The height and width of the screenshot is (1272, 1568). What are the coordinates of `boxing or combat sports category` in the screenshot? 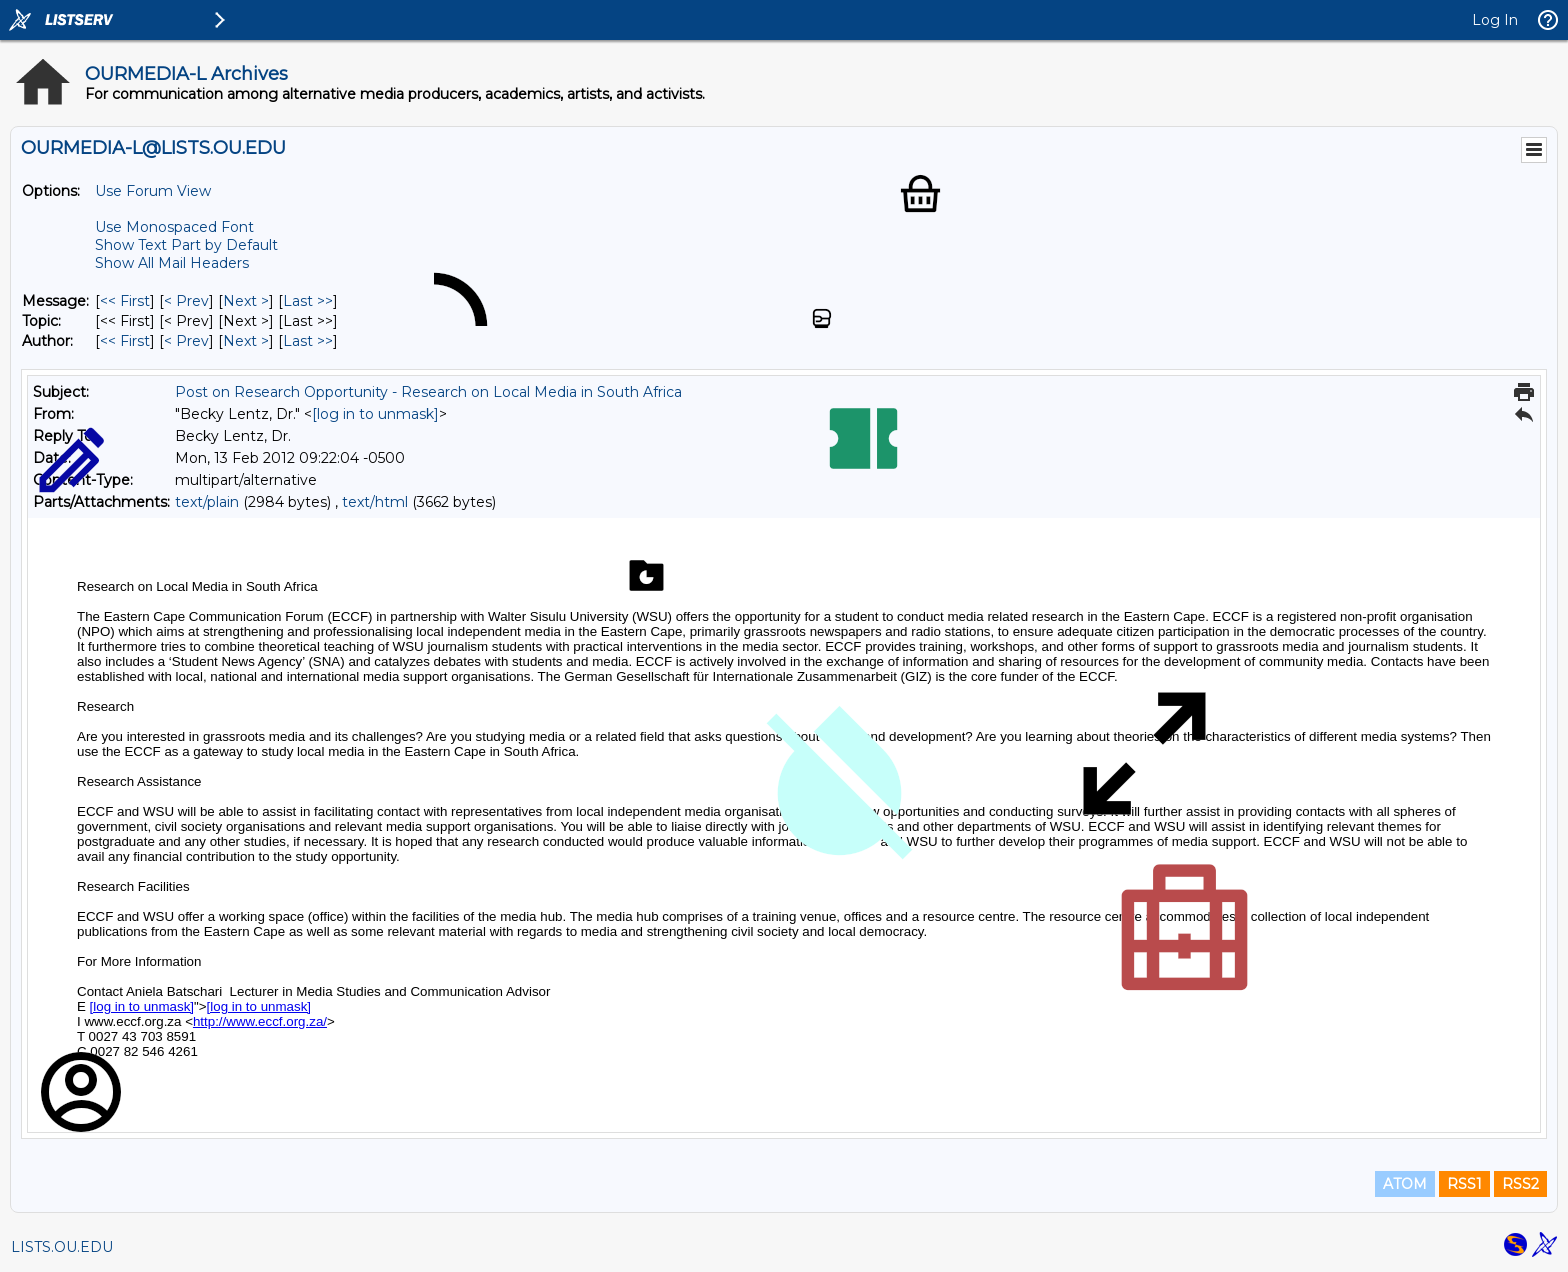 It's located at (821, 318).